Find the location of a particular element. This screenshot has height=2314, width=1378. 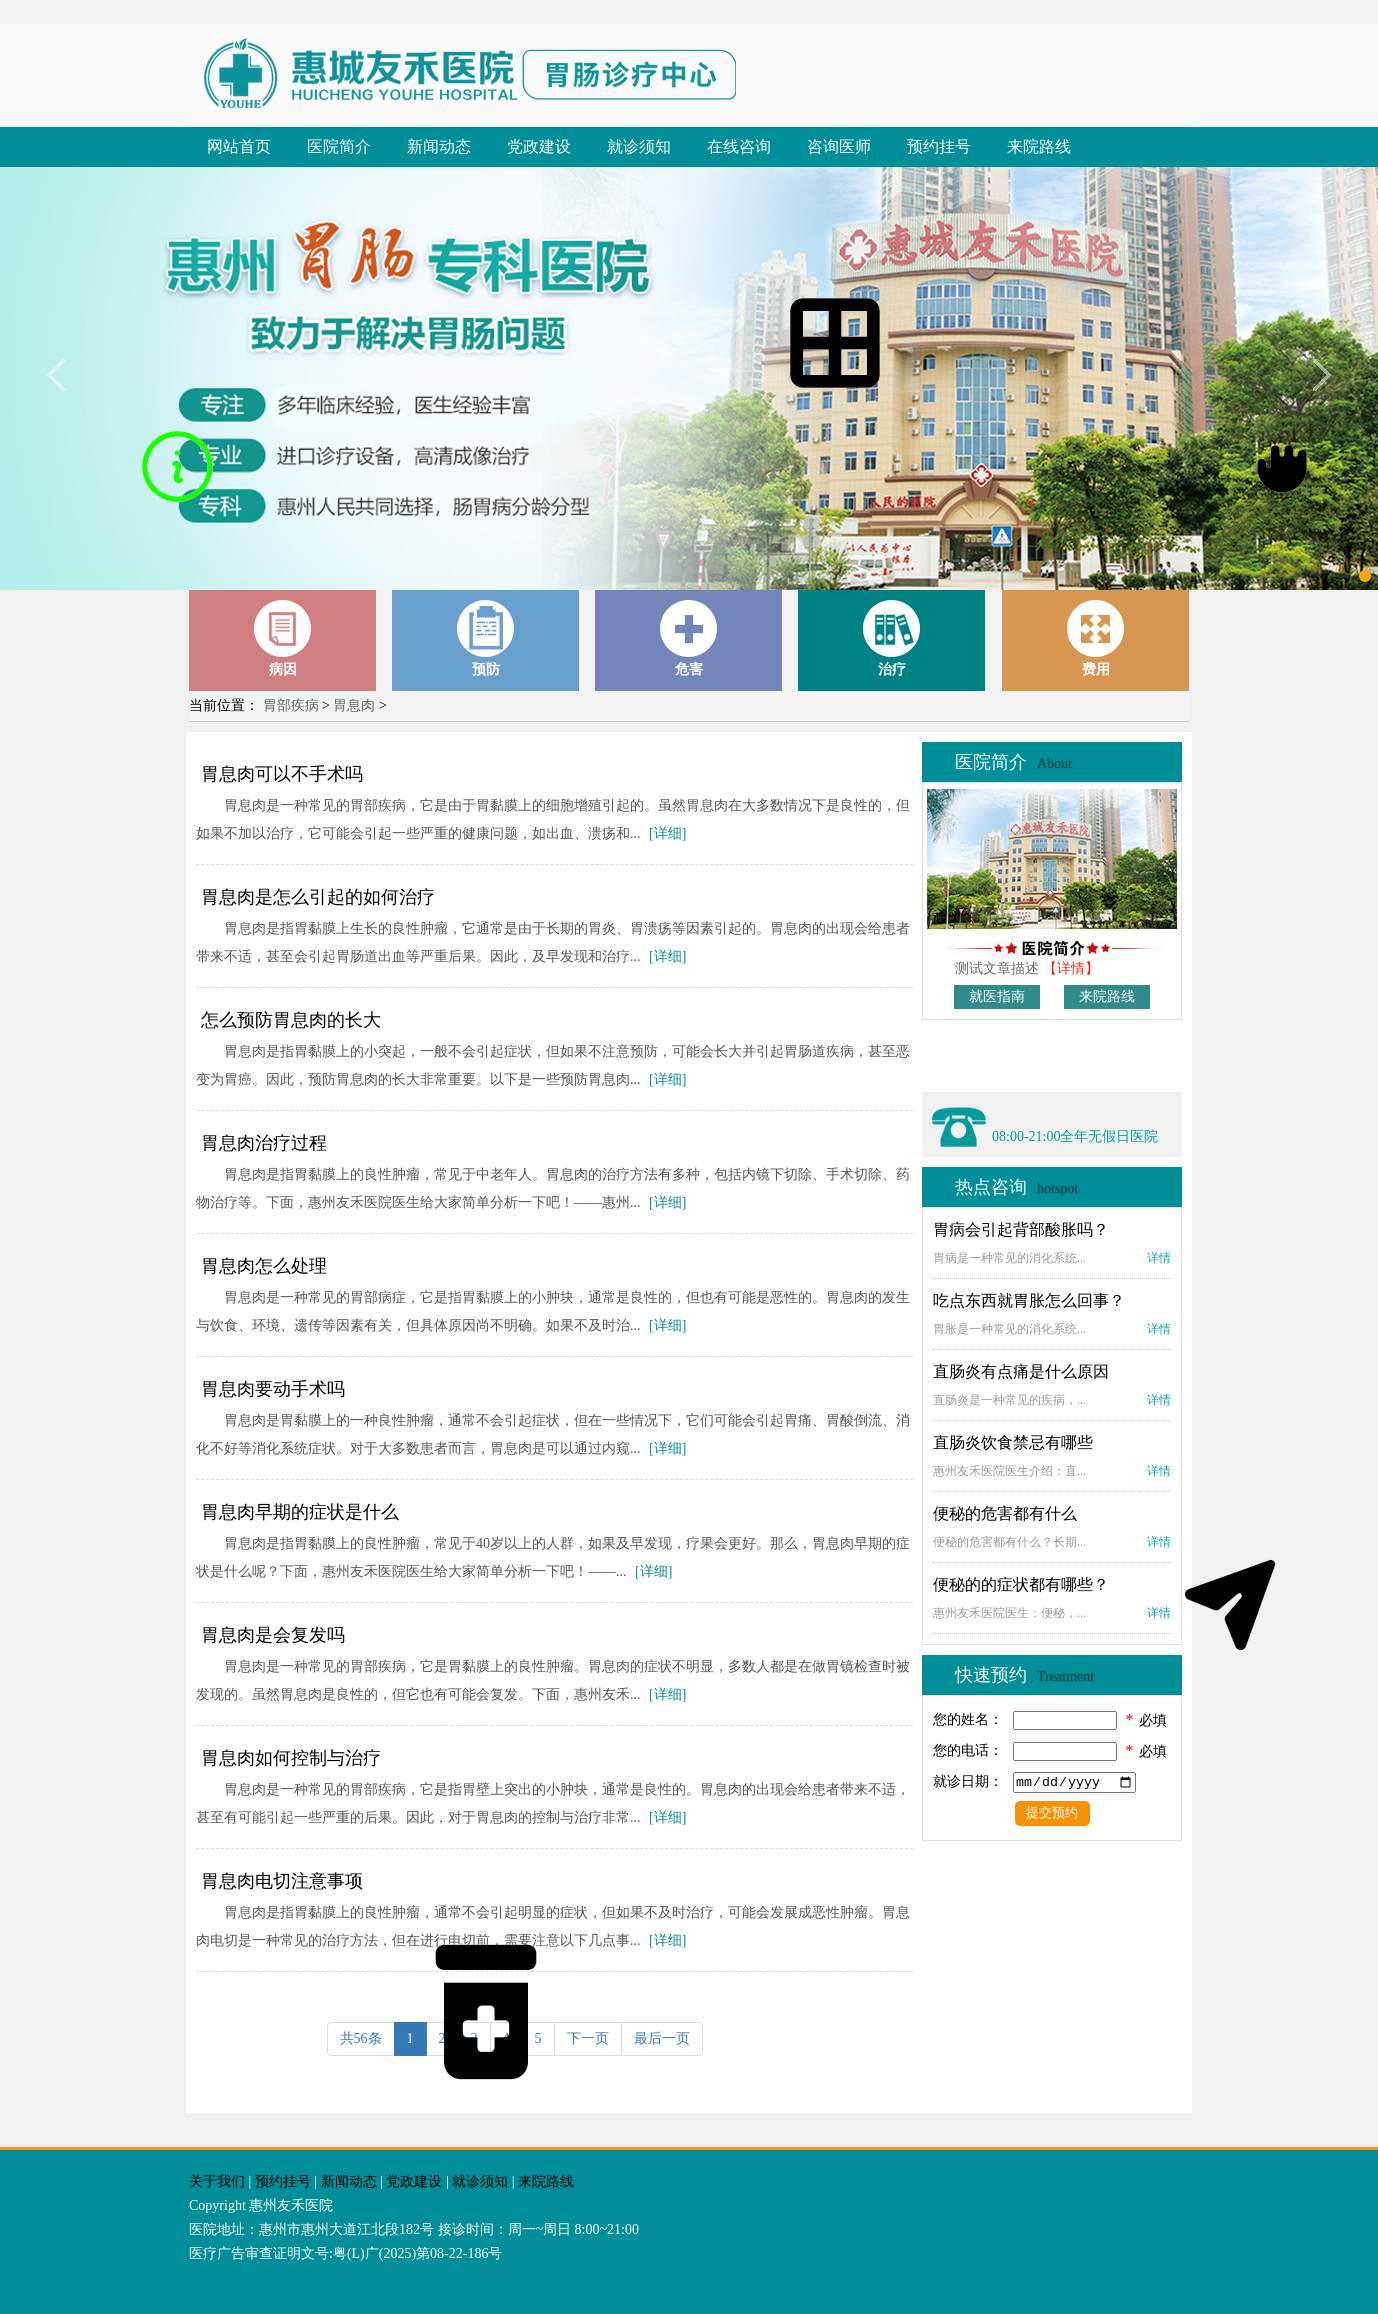

drag to reorder items is located at coordinates (1282, 461).